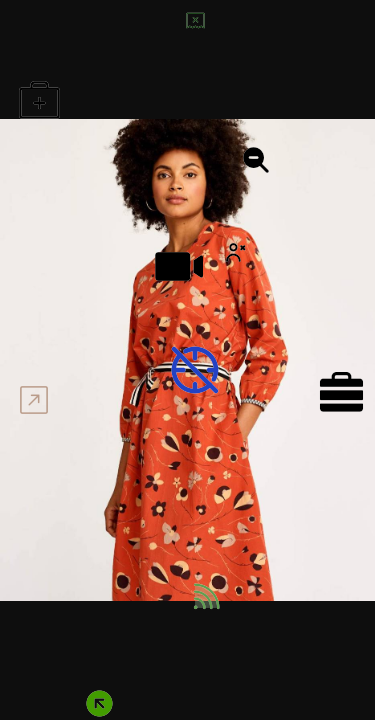 The height and width of the screenshot is (720, 375). I want to click on disable viewfinder or camera focus, so click(195, 370).